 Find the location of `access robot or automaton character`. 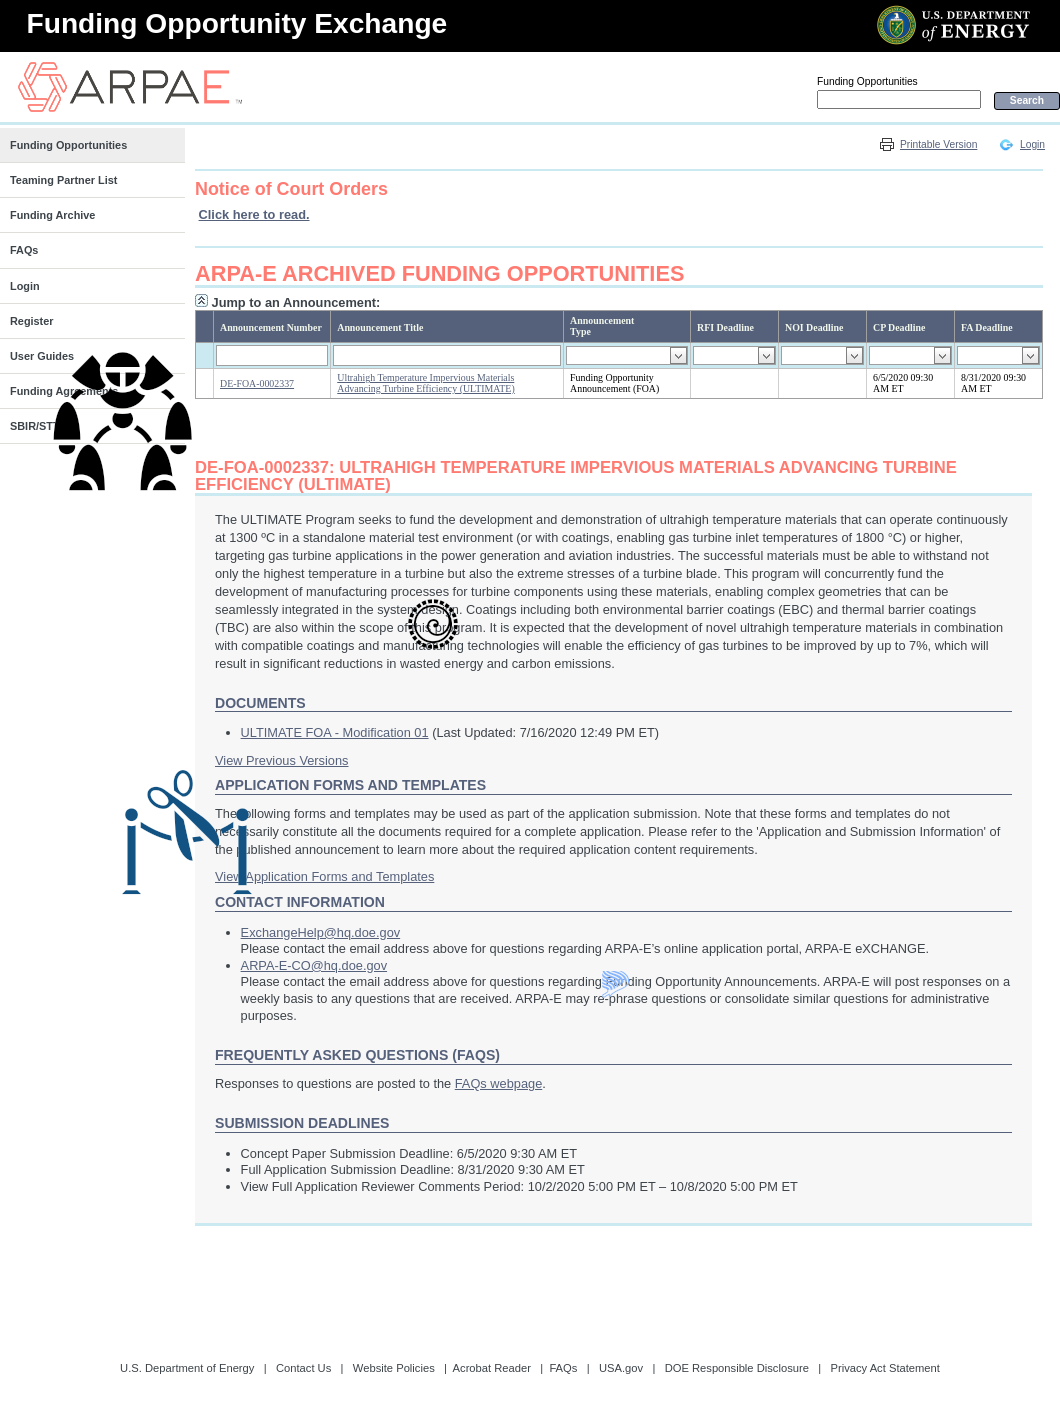

access robot or automaton character is located at coordinates (122, 421).